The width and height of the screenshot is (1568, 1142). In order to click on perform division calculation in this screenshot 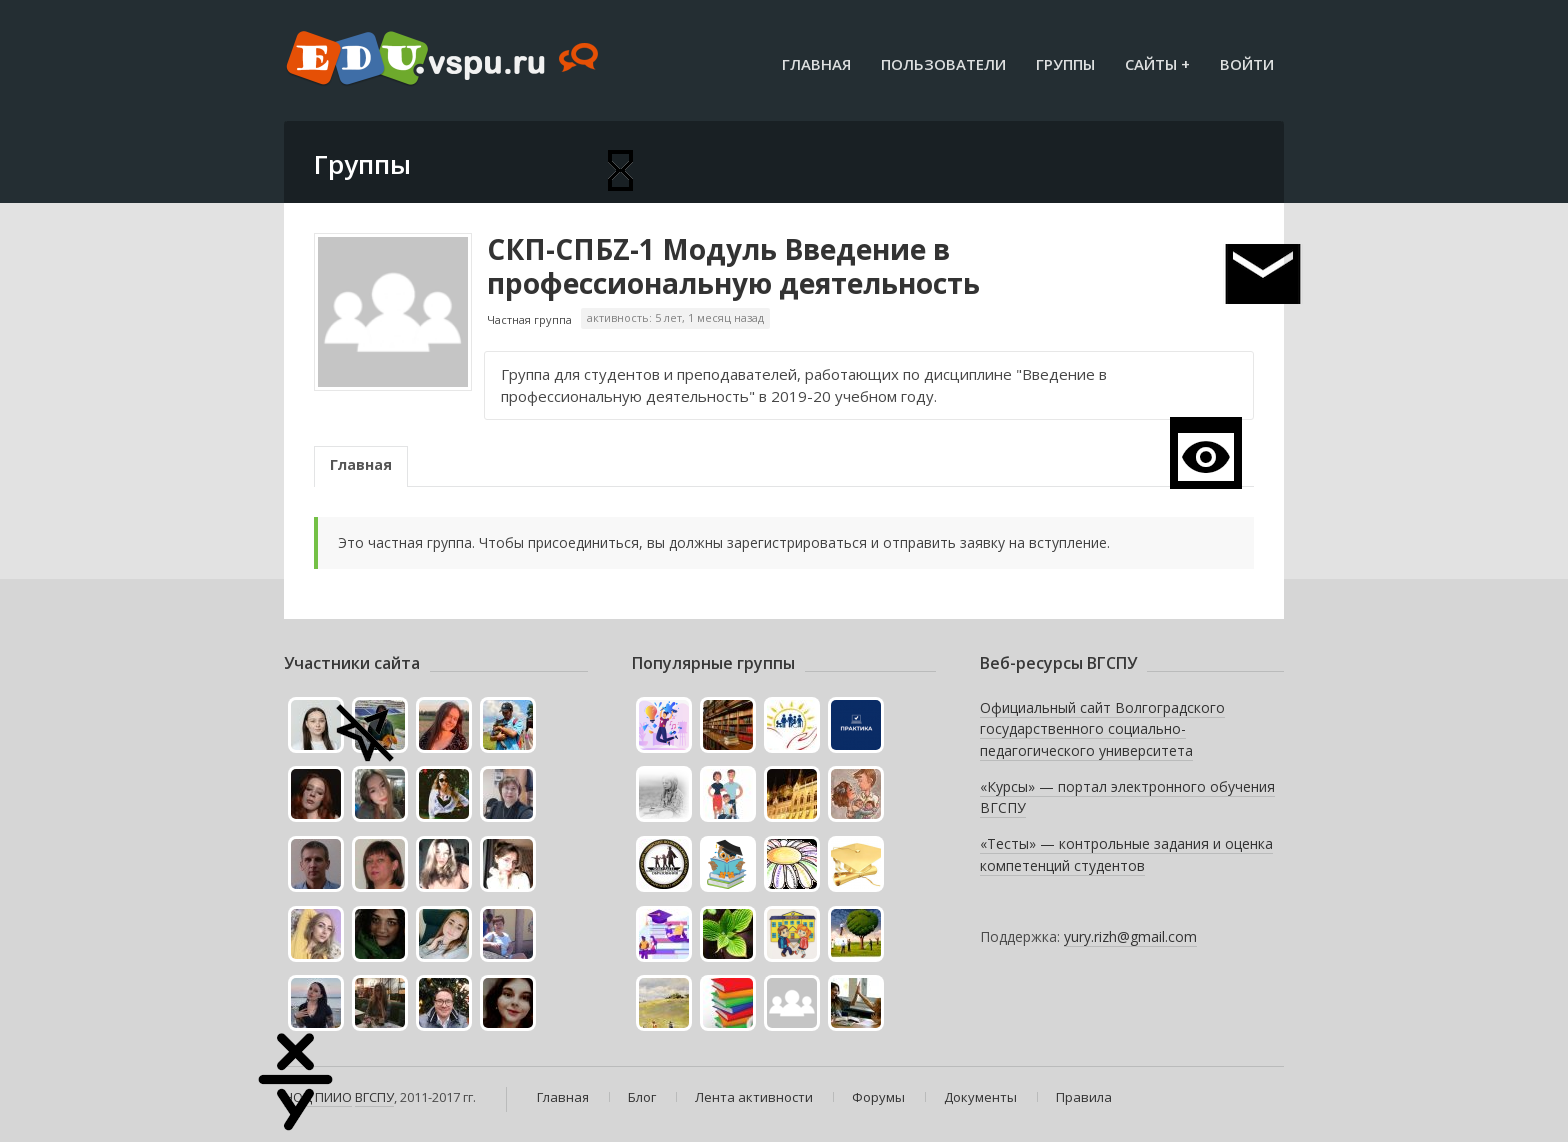, I will do `click(295, 1079)`.